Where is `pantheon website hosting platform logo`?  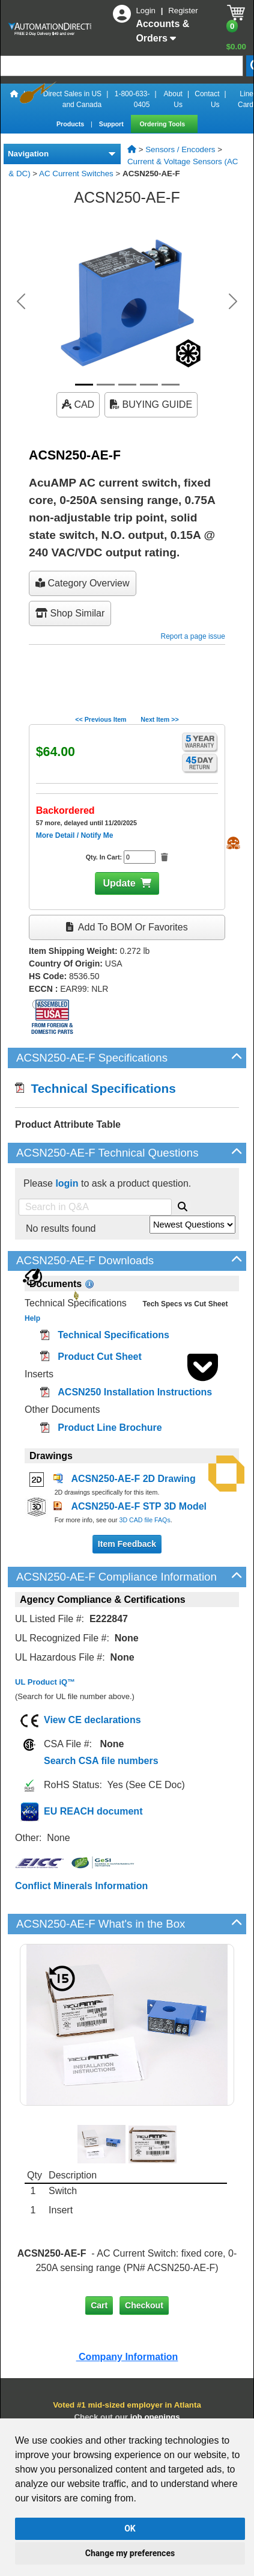 pantheon website hosting platform logo is located at coordinates (76, 1296).